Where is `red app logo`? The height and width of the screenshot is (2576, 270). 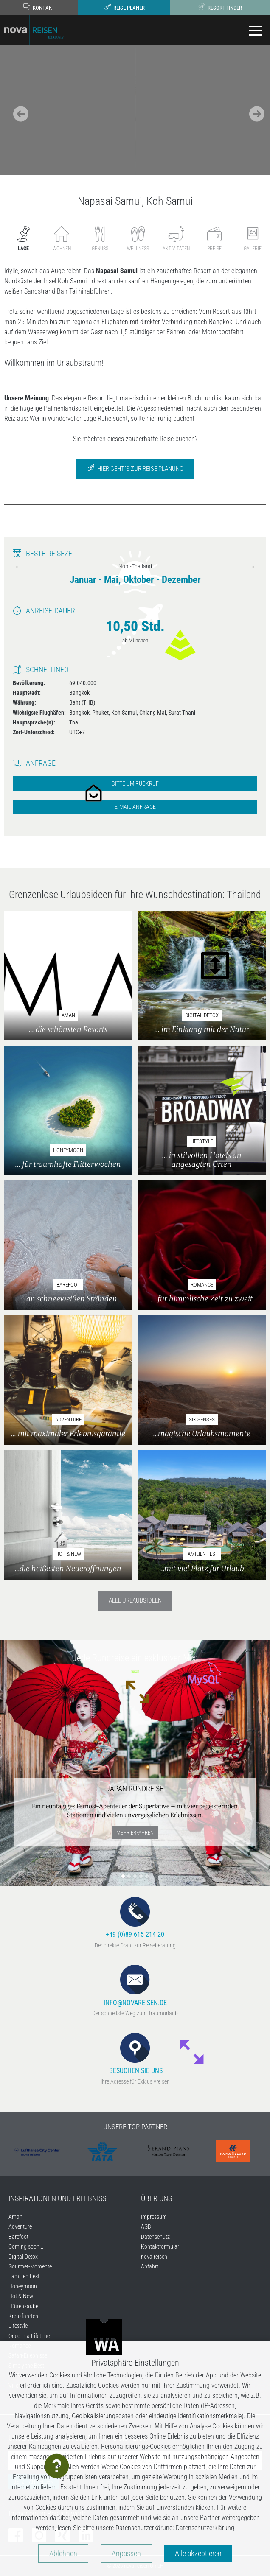 red app logo is located at coordinates (180, 645).